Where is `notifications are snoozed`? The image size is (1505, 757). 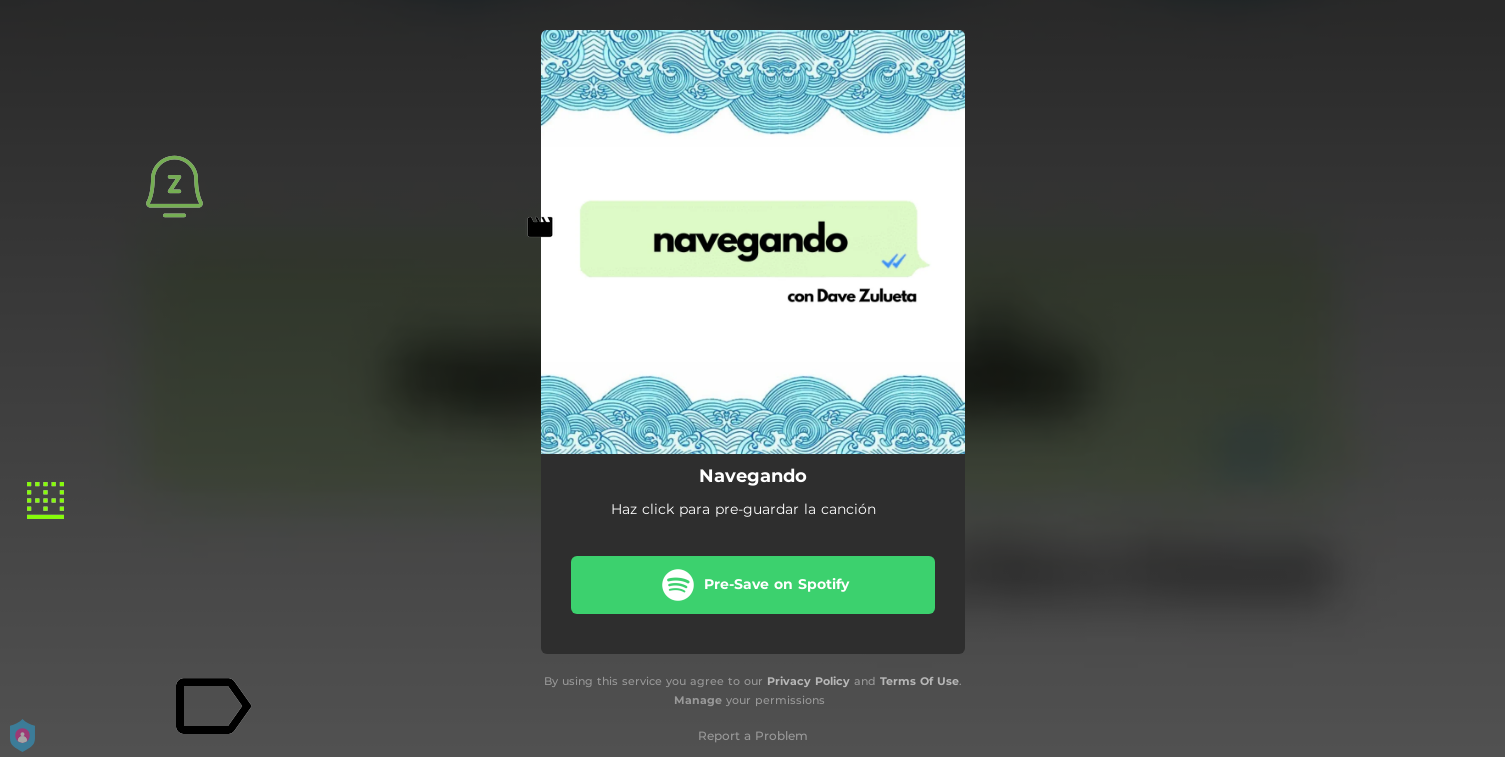 notifications are snoozed is located at coordinates (174, 186).